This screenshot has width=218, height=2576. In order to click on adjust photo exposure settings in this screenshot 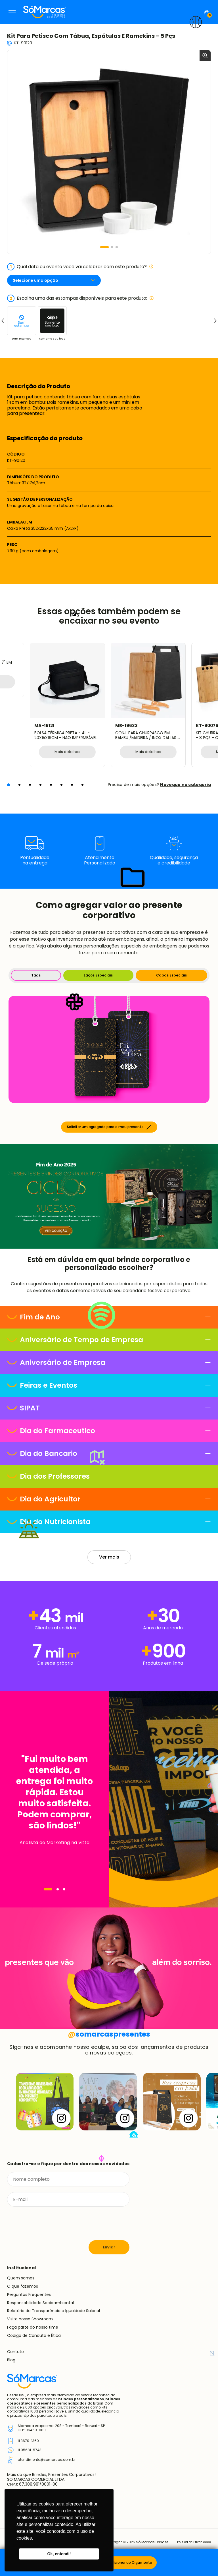, I will do `click(74, 614)`.